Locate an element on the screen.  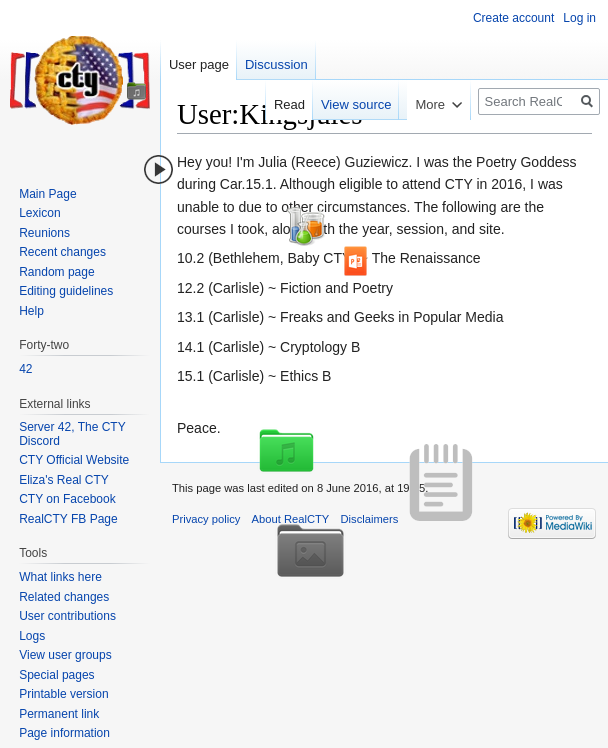
open science or chemistry applications is located at coordinates (305, 226).